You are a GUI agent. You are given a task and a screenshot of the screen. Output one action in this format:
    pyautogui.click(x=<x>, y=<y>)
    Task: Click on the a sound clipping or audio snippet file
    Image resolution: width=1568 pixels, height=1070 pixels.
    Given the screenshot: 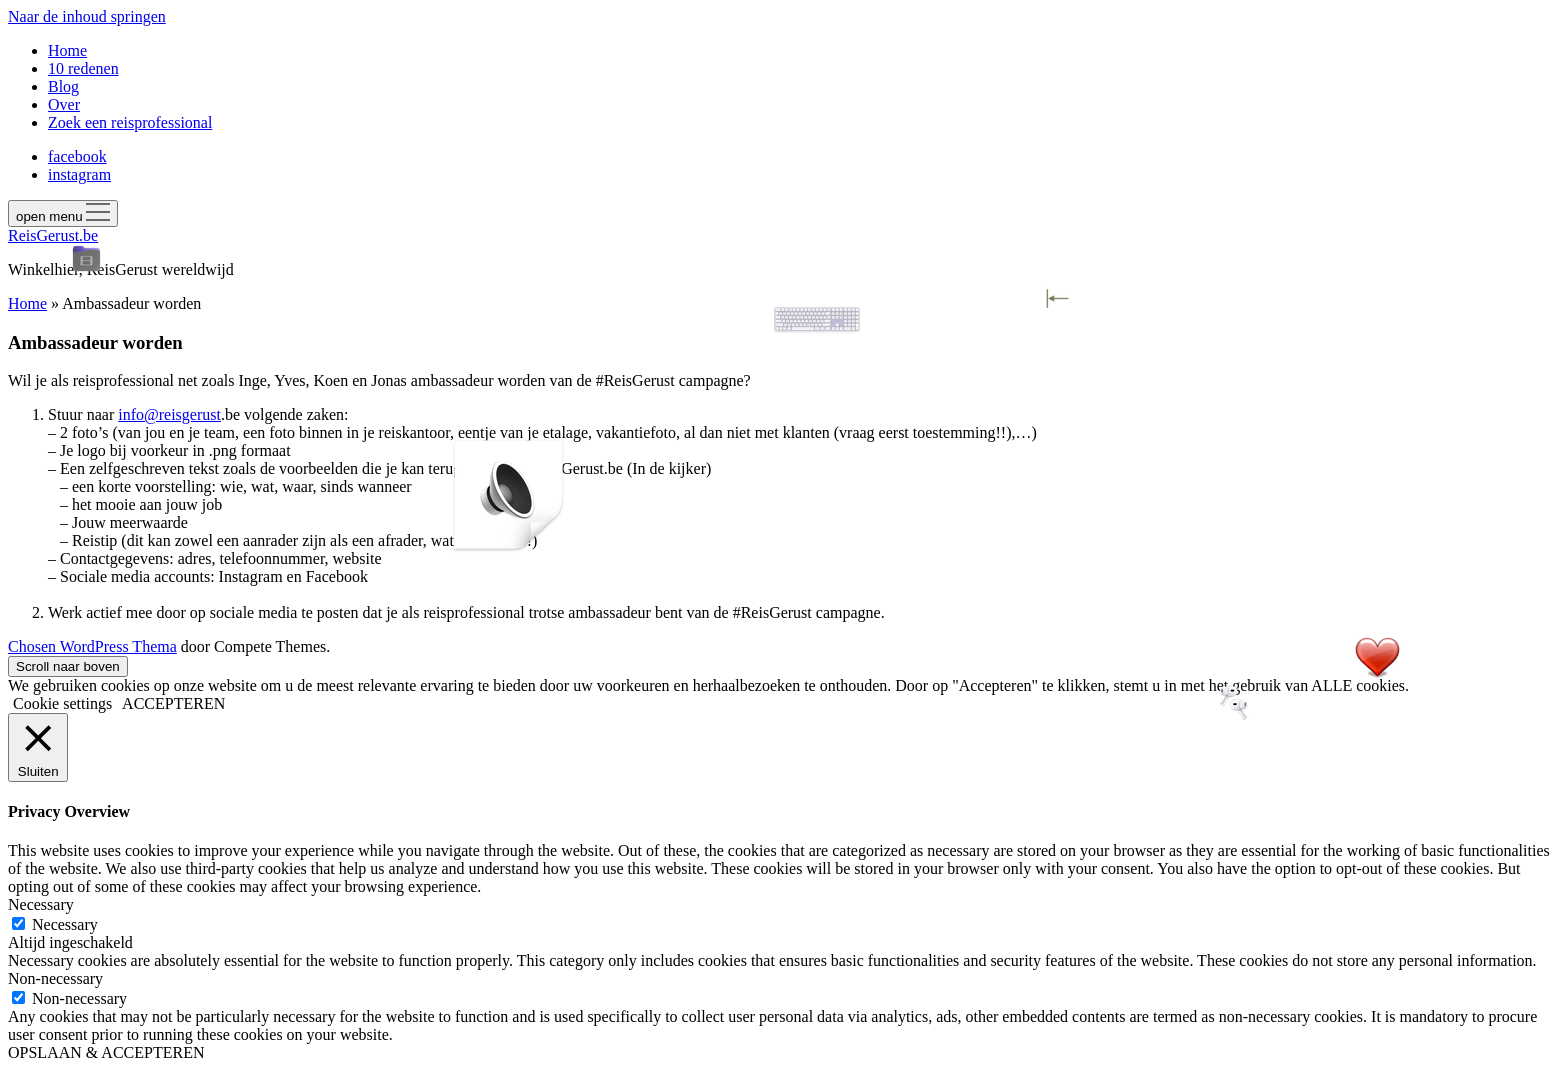 What is the action you would take?
    pyautogui.click(x=508, y=497)
    